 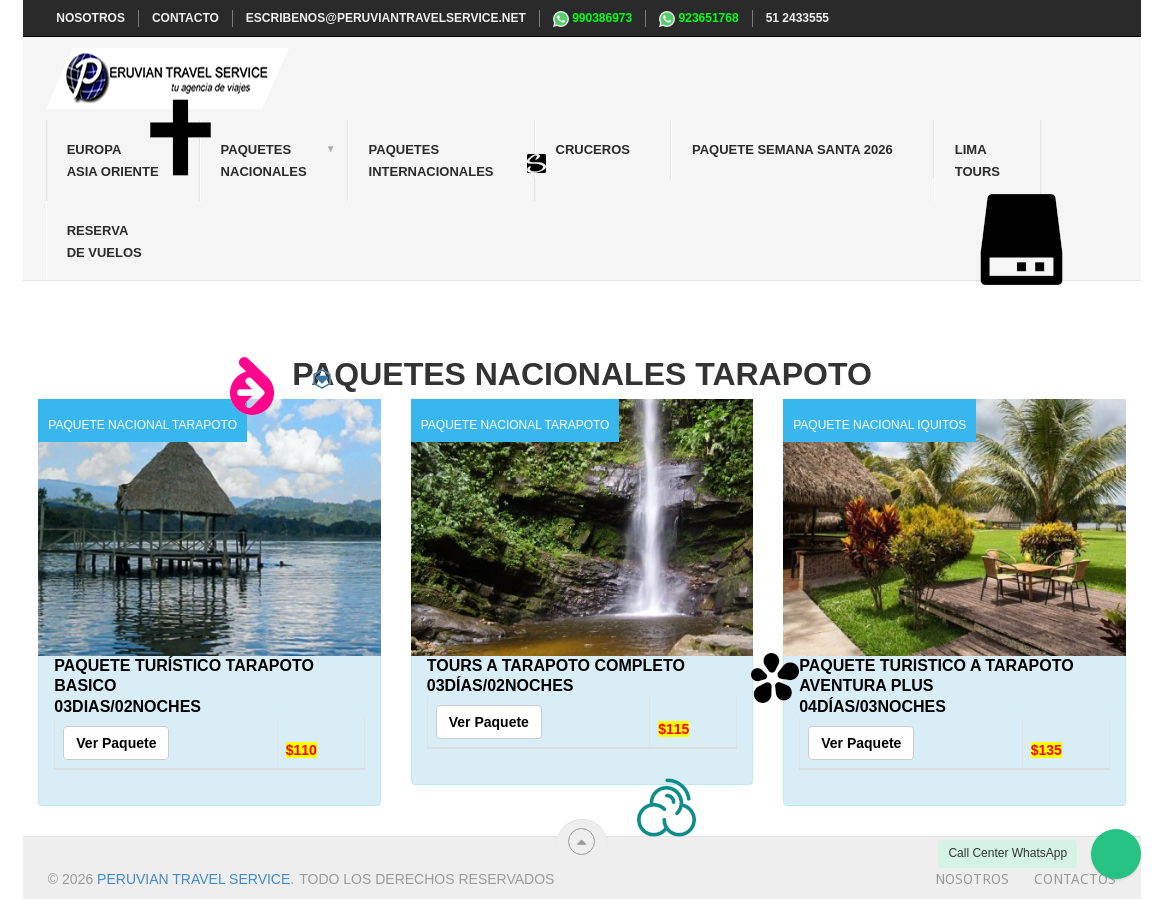 I want to click on christian cross symbol or religious content indicator, so click(x=180, y=137).